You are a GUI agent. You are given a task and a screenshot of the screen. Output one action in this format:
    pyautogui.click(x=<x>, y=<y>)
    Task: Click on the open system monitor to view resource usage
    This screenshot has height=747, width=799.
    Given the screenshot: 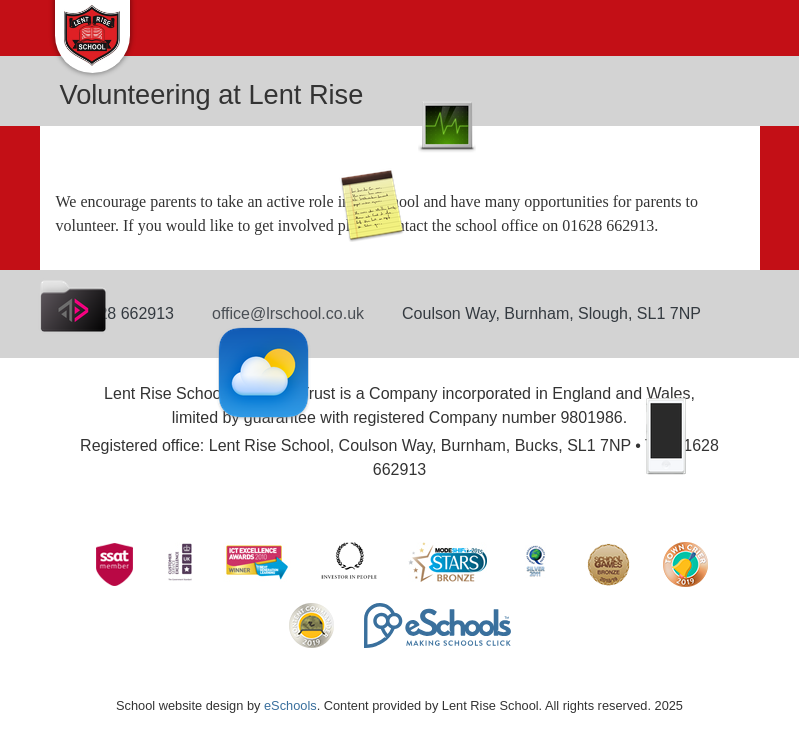 What is the action you would take?
    pyautogui.click(x=447, y=124)
    